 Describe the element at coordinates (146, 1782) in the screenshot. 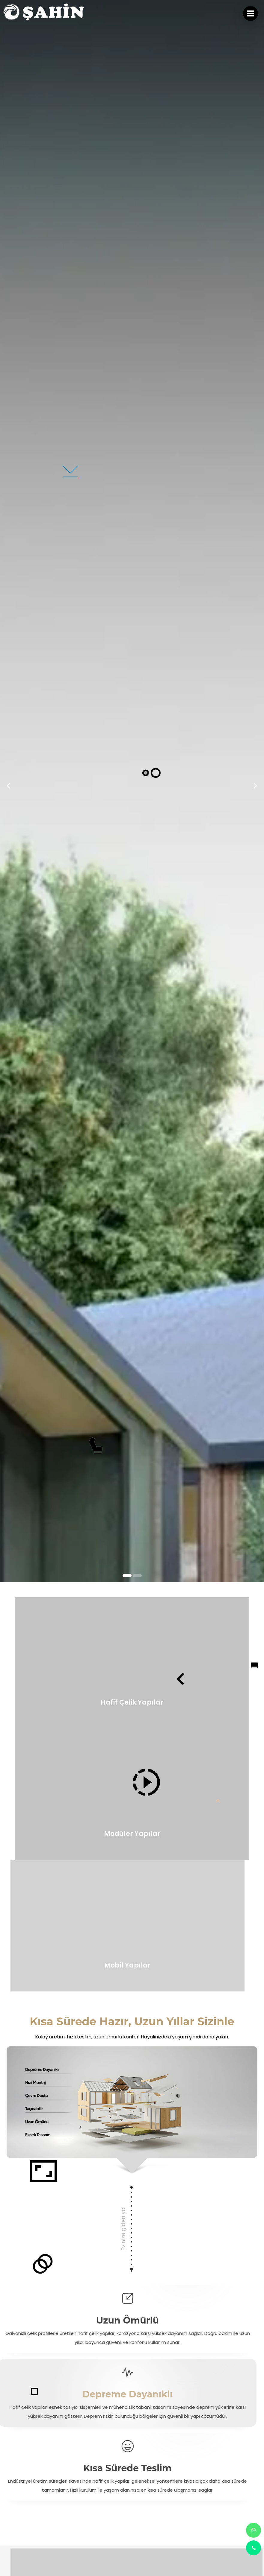

I see `enable slow motion video recording` at that location.